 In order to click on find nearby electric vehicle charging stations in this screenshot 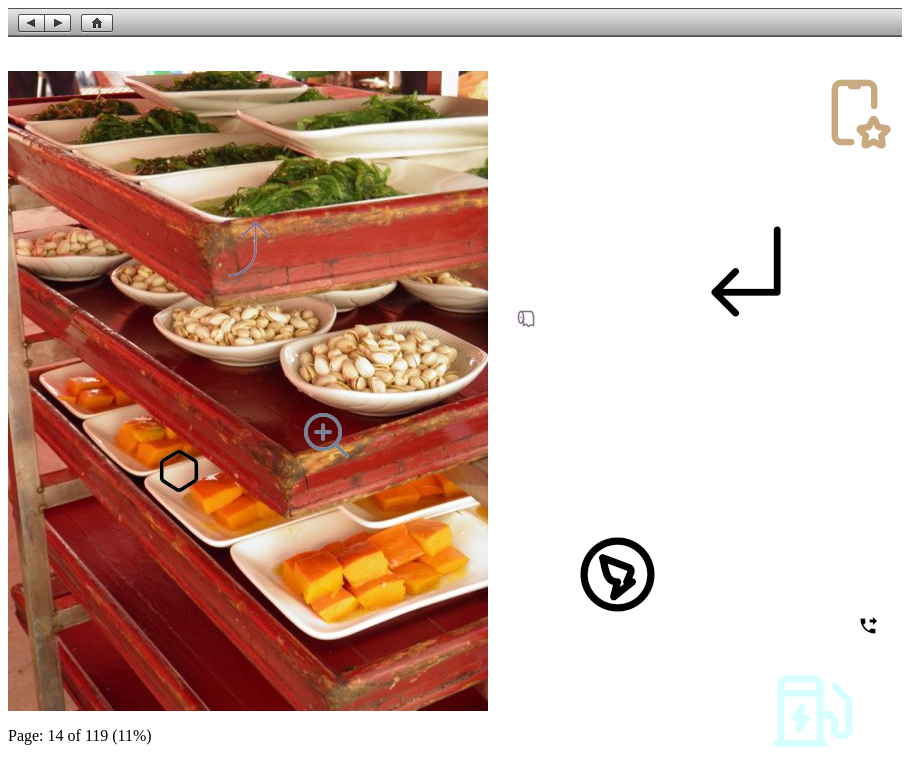, I will do `click(813, 711)`.